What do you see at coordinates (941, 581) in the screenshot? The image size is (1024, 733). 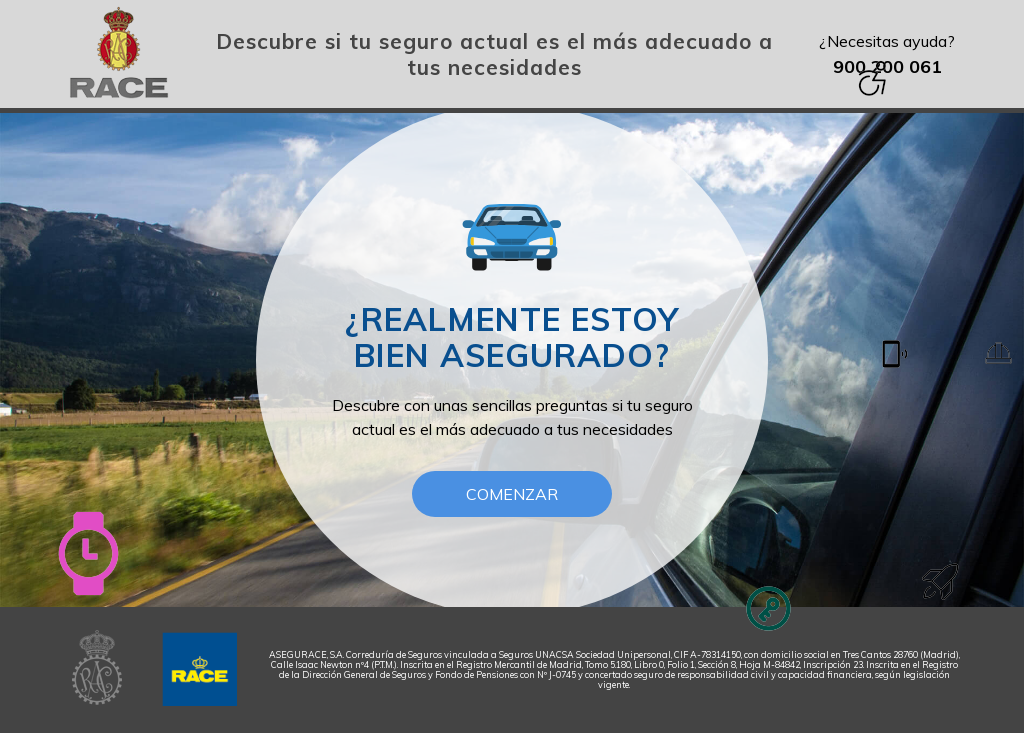 I see `launch or deploy a project` at bounding box center [941, 581].